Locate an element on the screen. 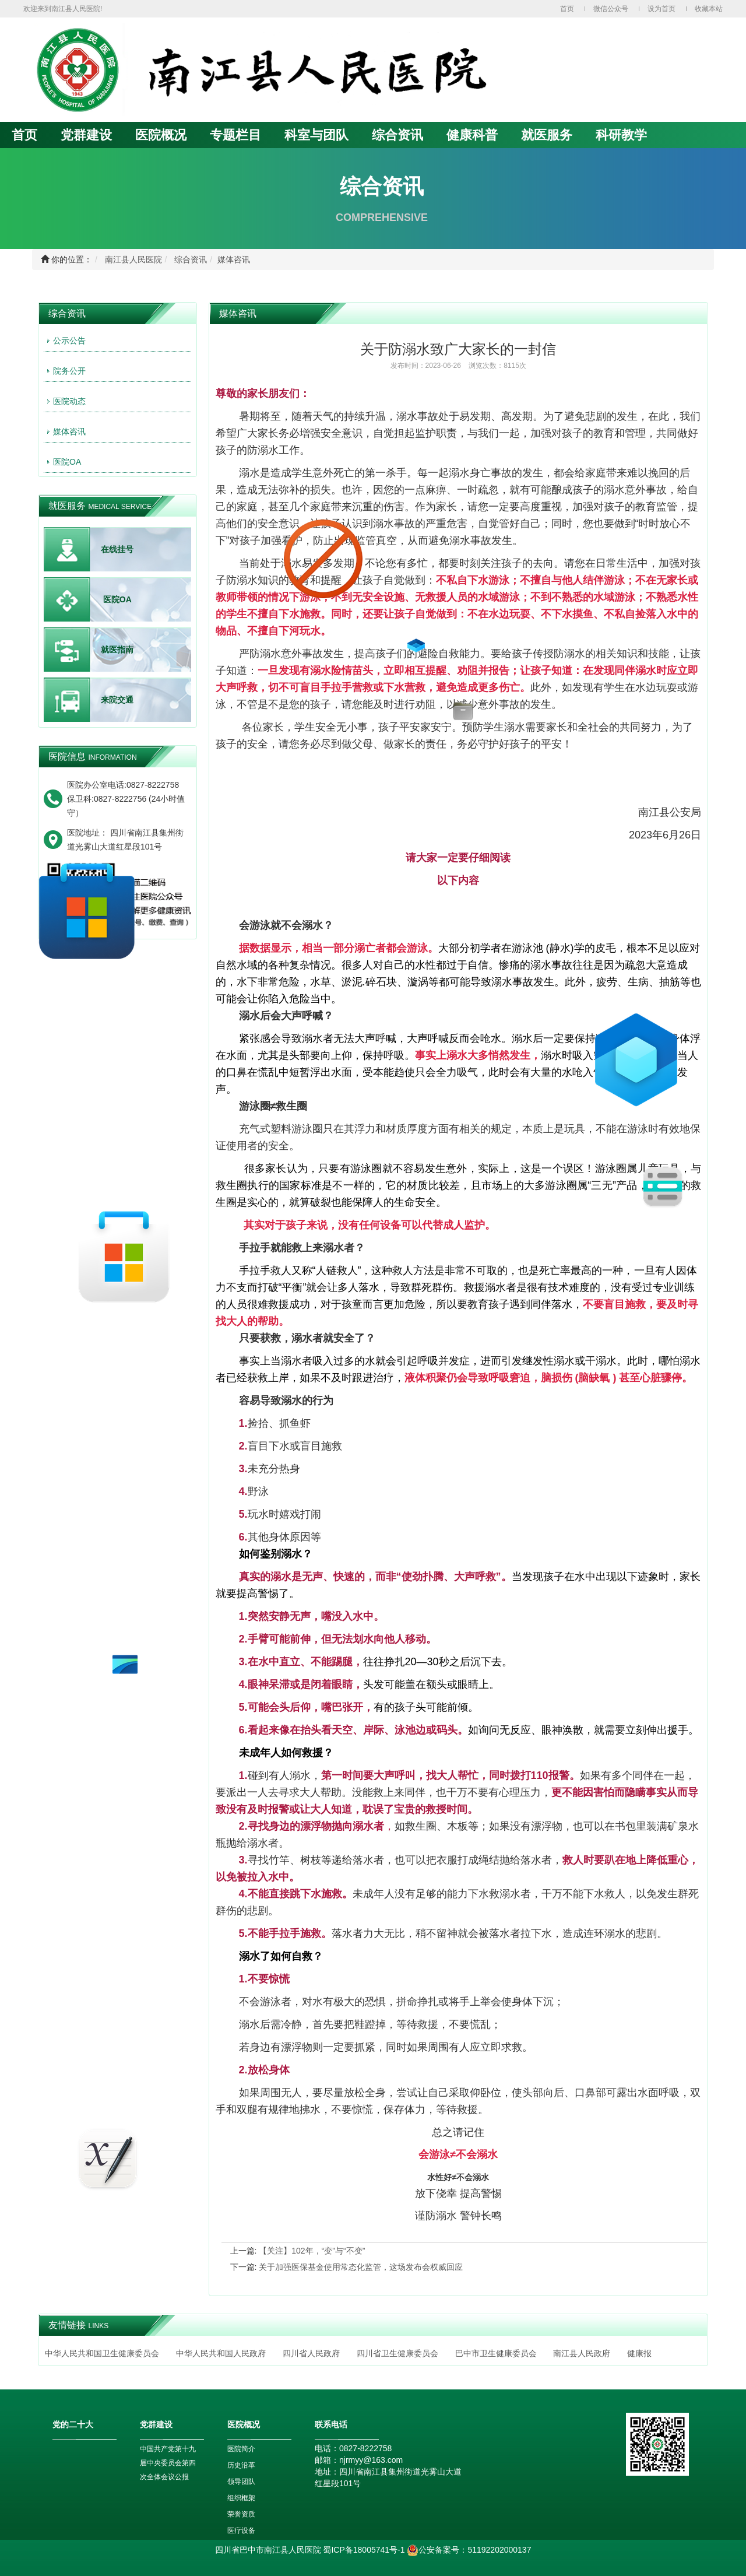  launch microsoft edge webview runtime is located at coordinates (125, 1664).